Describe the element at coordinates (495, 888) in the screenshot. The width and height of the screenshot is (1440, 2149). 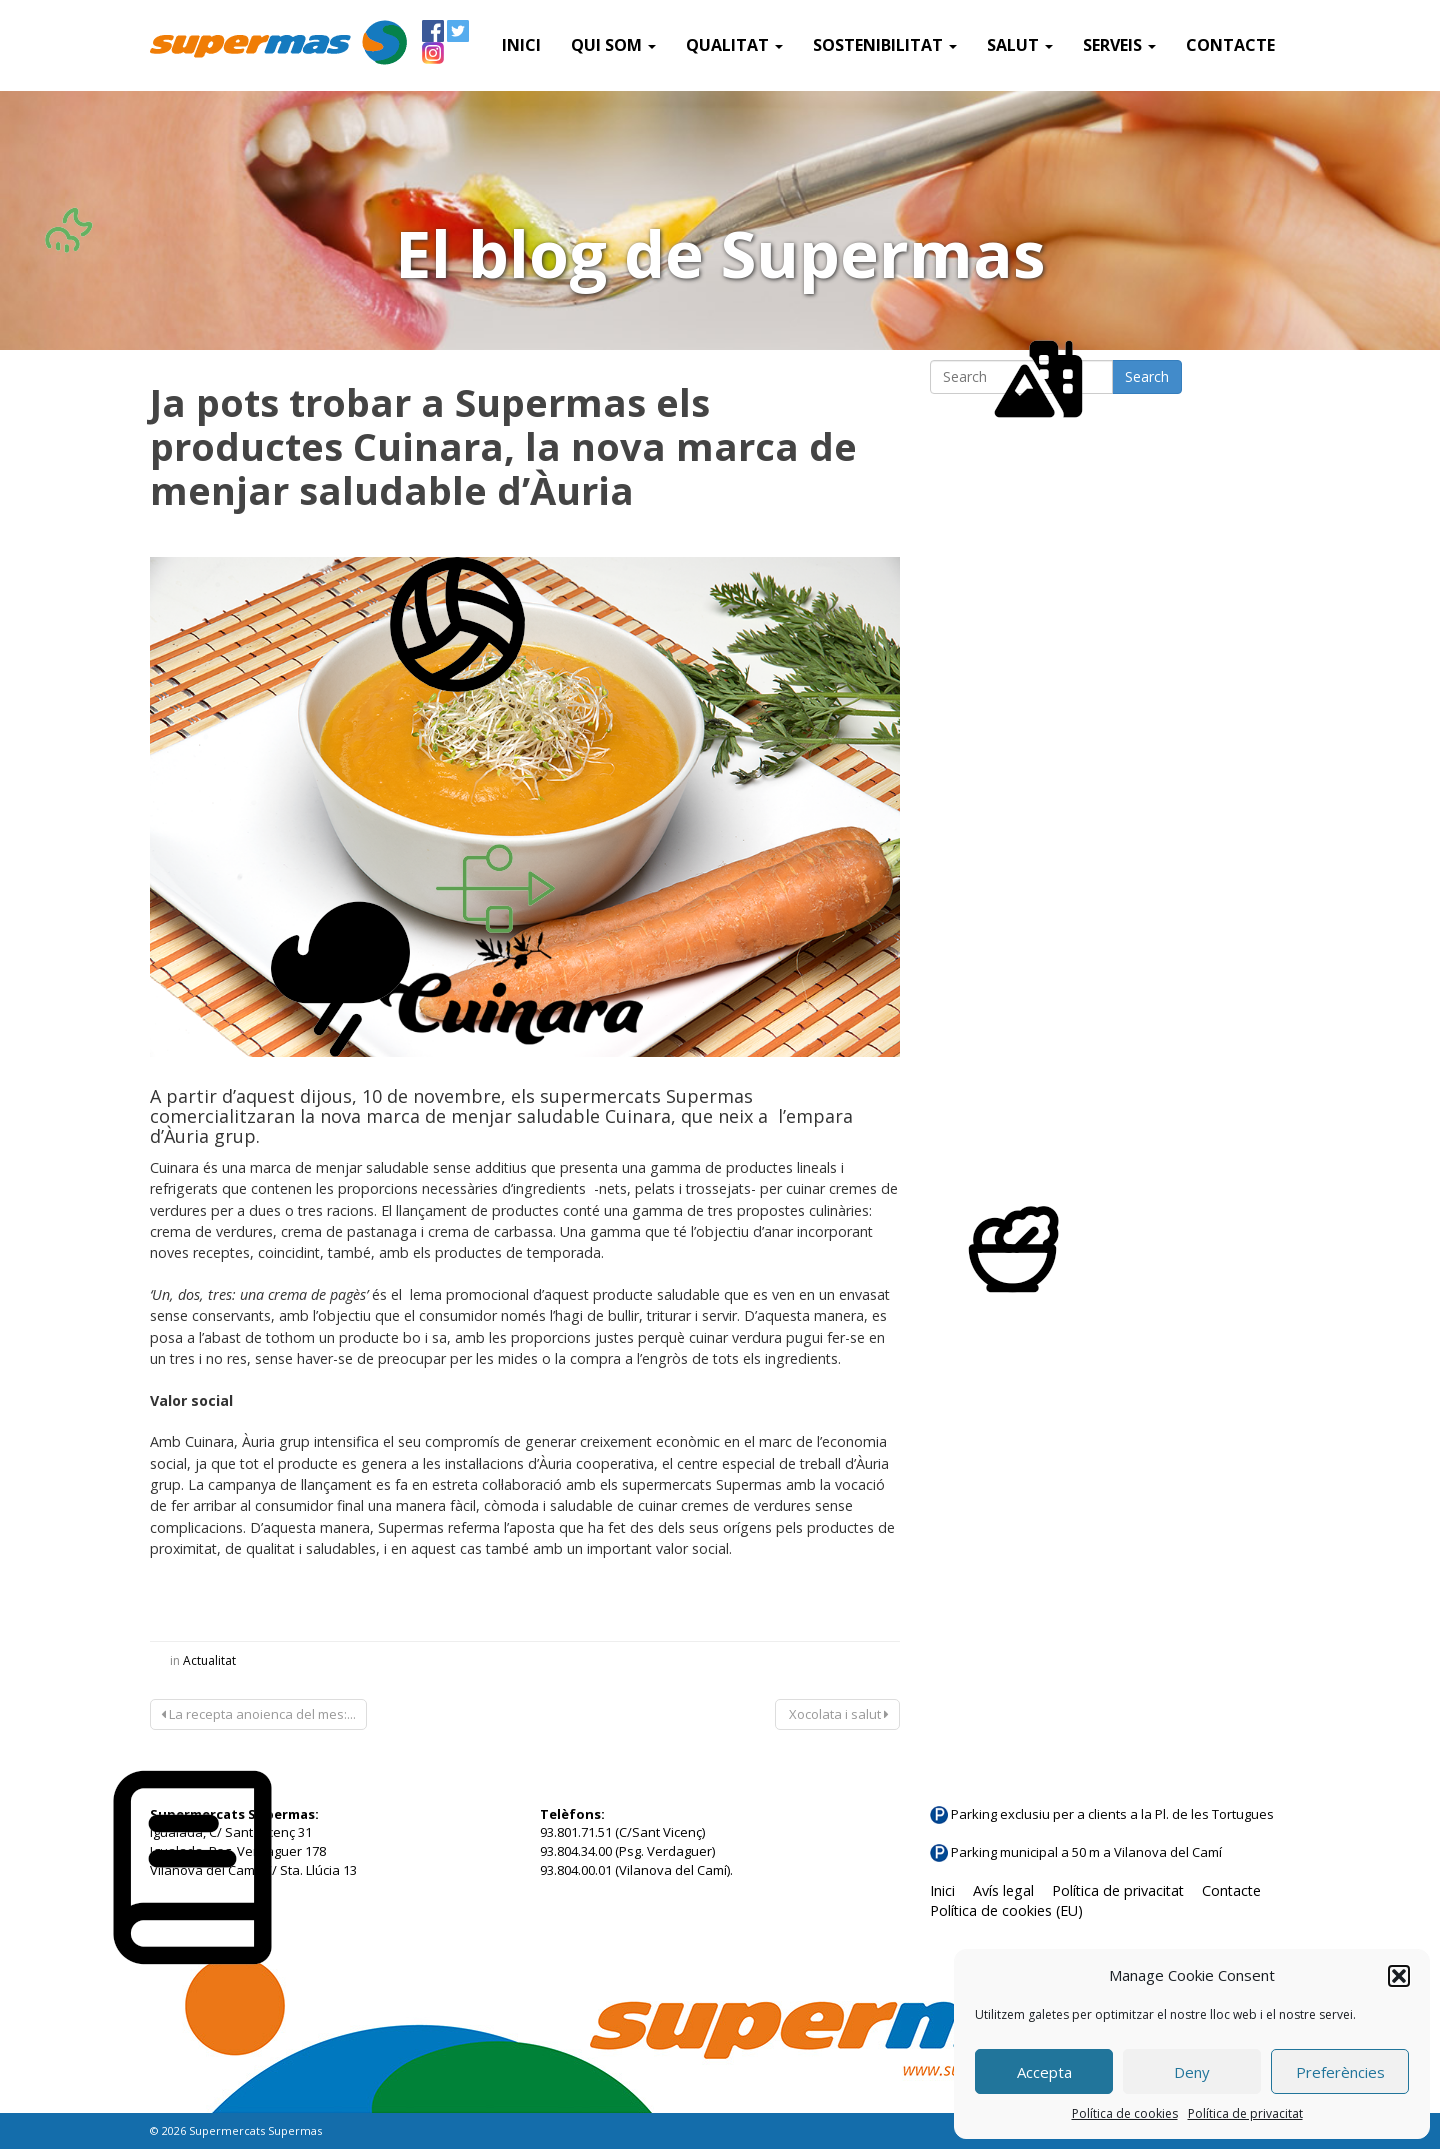
I see `connect a USB device` at that location.